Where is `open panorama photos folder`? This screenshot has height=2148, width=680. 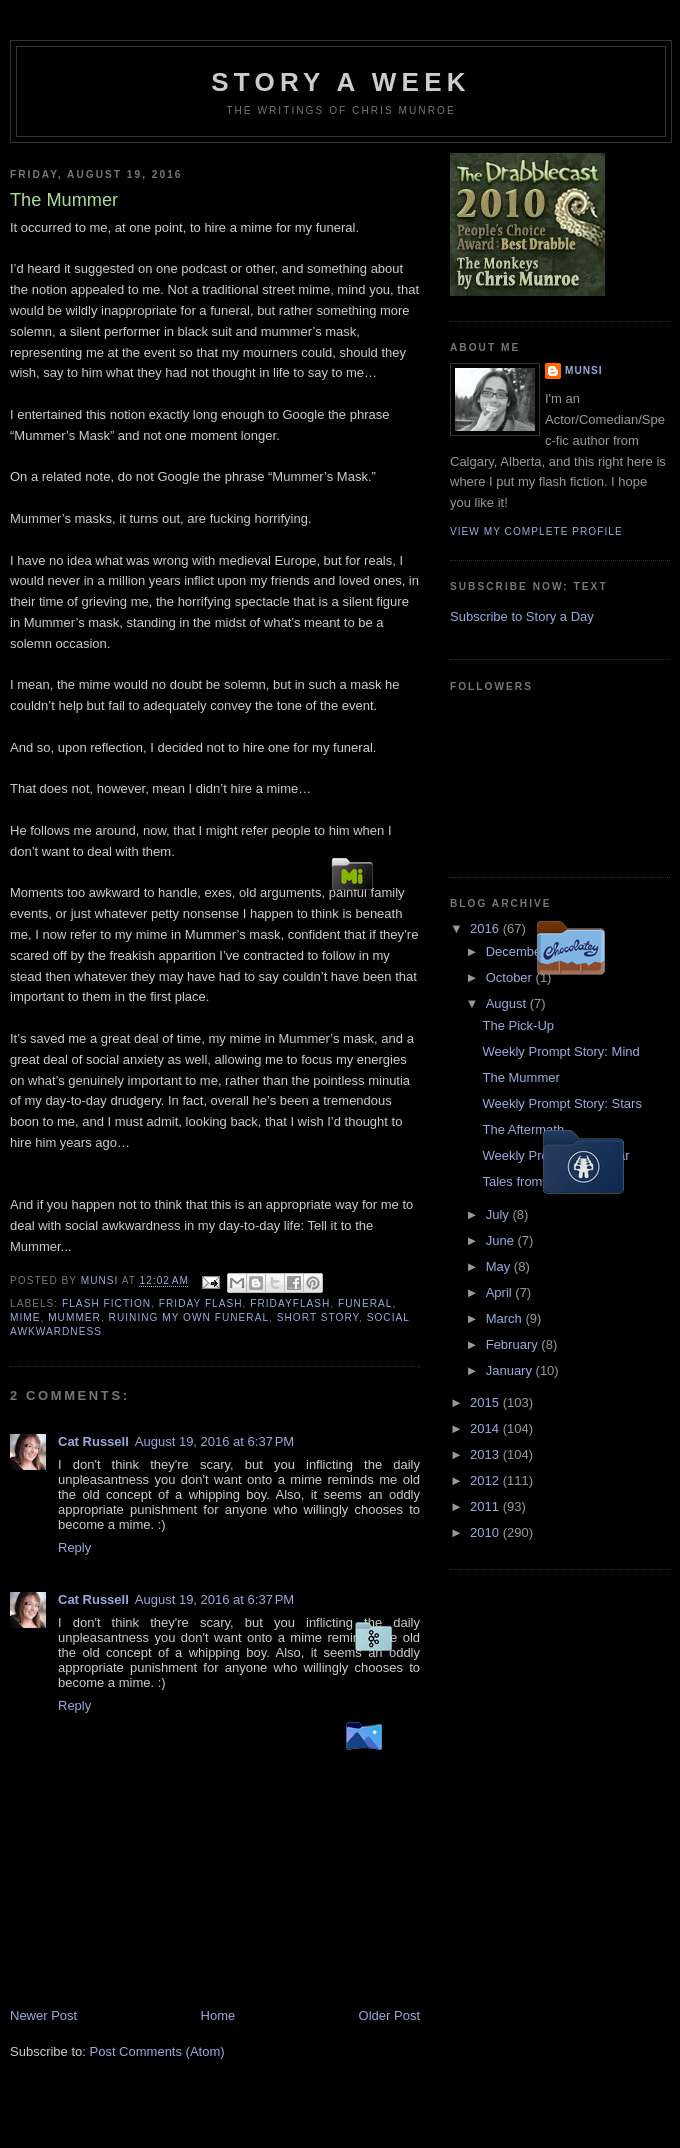 open panorama photos folder is located at coordinates (364, 1737).